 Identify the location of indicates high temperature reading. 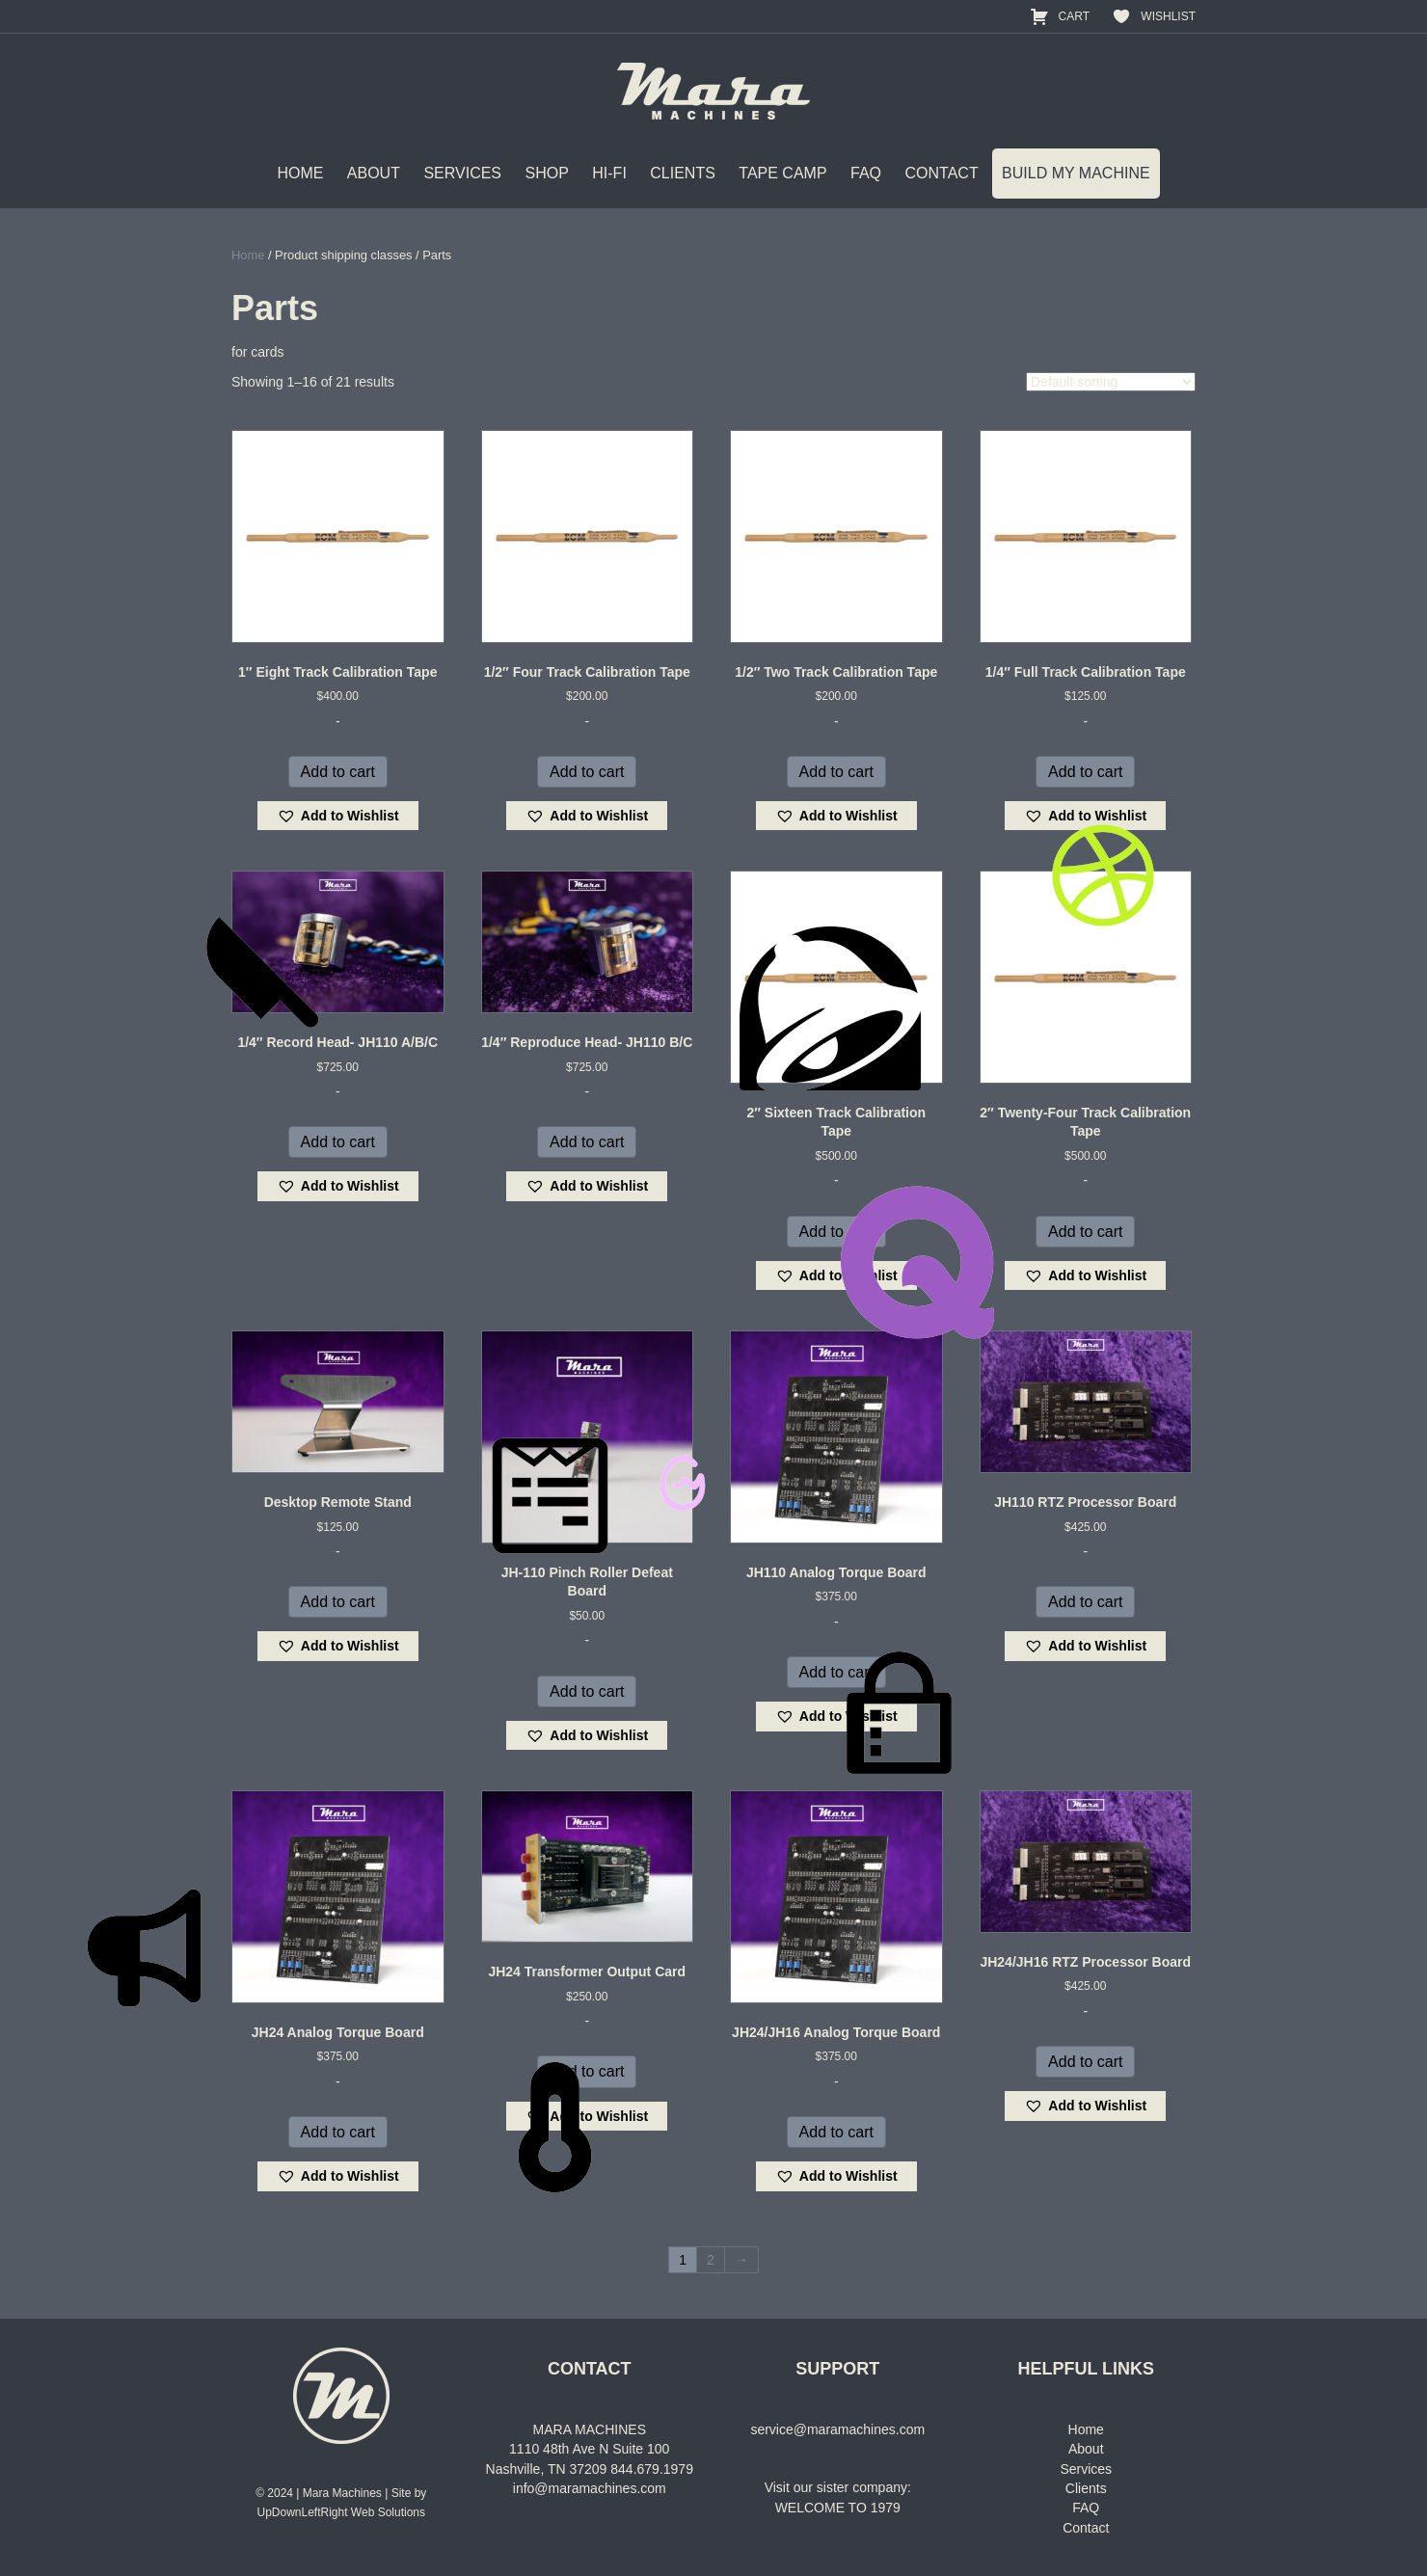
(554, 2127).